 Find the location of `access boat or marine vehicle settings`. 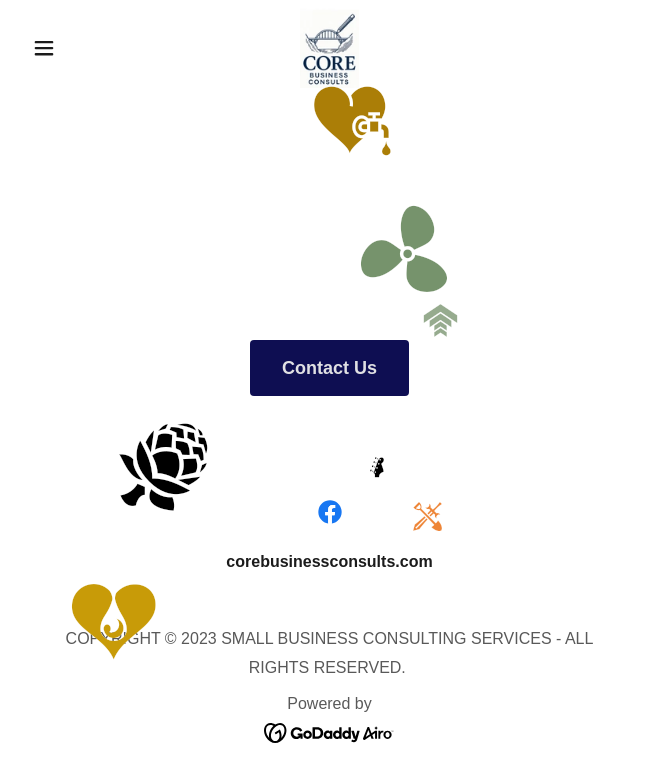

access boat or marine vehicle settings is located at coordinates (404, 249).